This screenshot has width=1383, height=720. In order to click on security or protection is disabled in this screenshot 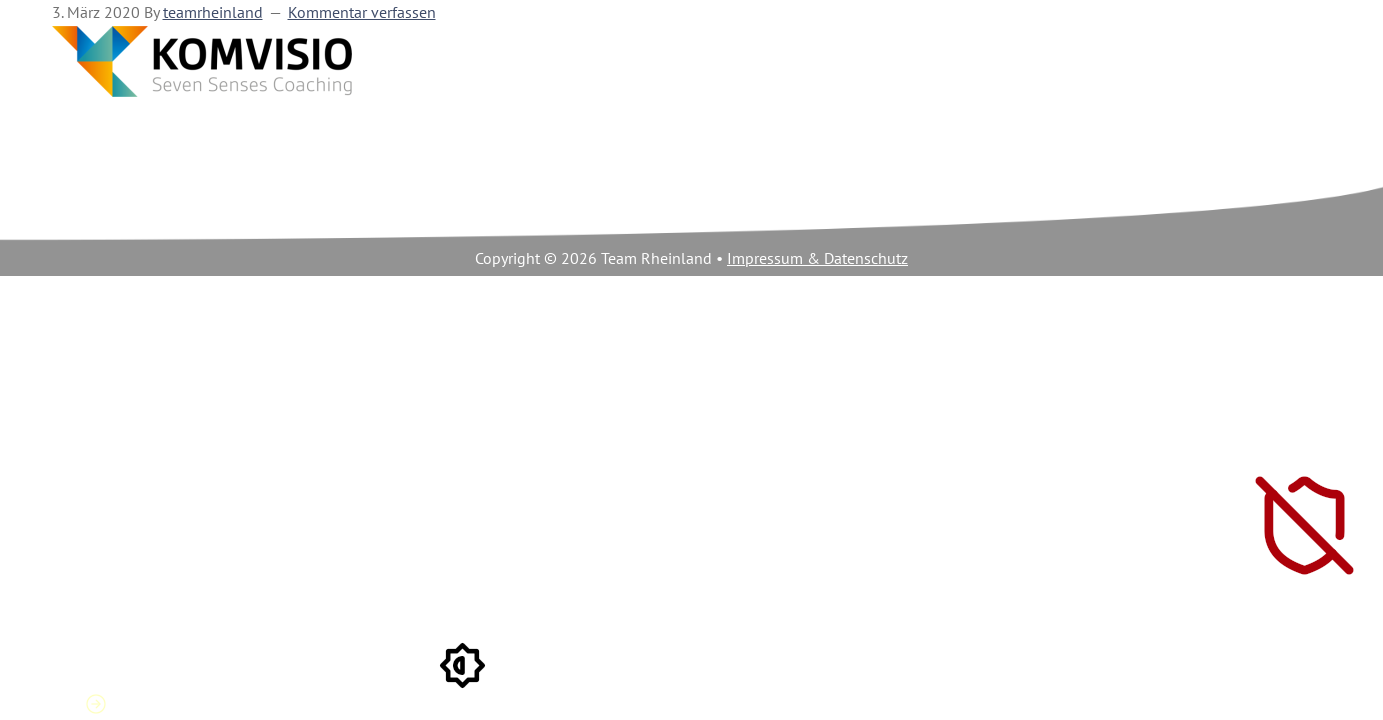, I will do `click(1304, 525)`.